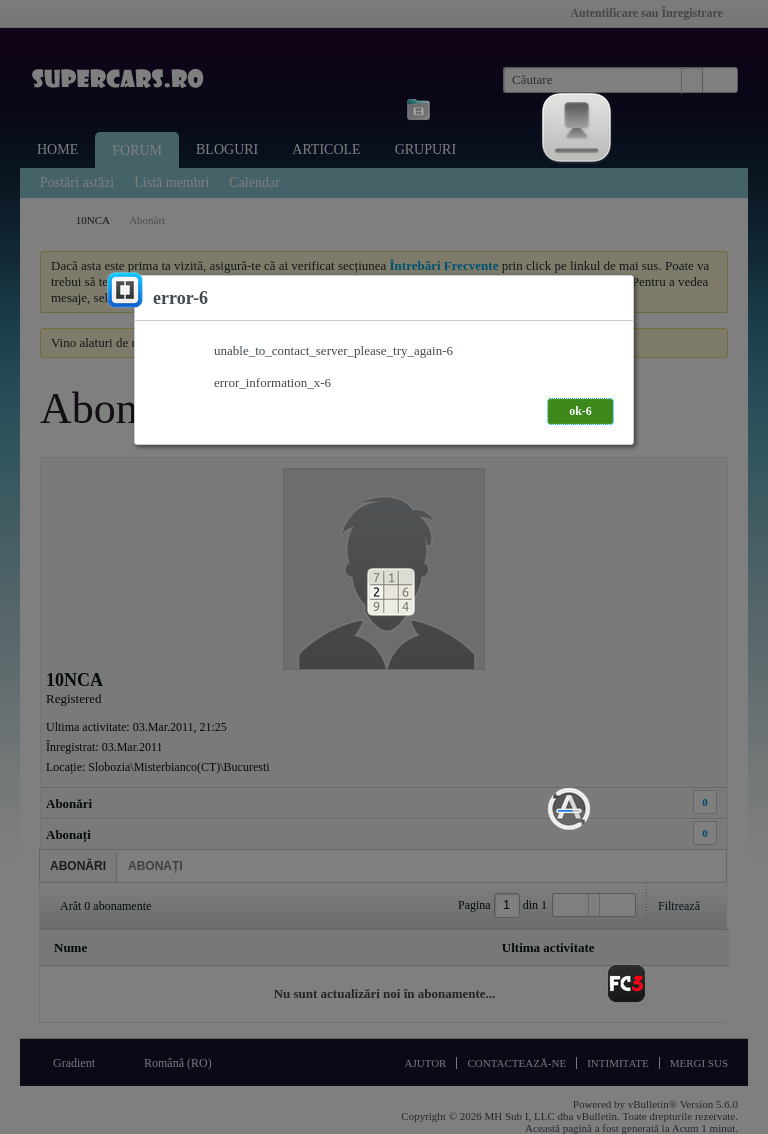 The width and height of the screenshot is (768, 1134). What do you see at coordinates (391, 592) in the screenshot?
I see `launch the sudoku puzzle game` at bounding box center [391, 592].